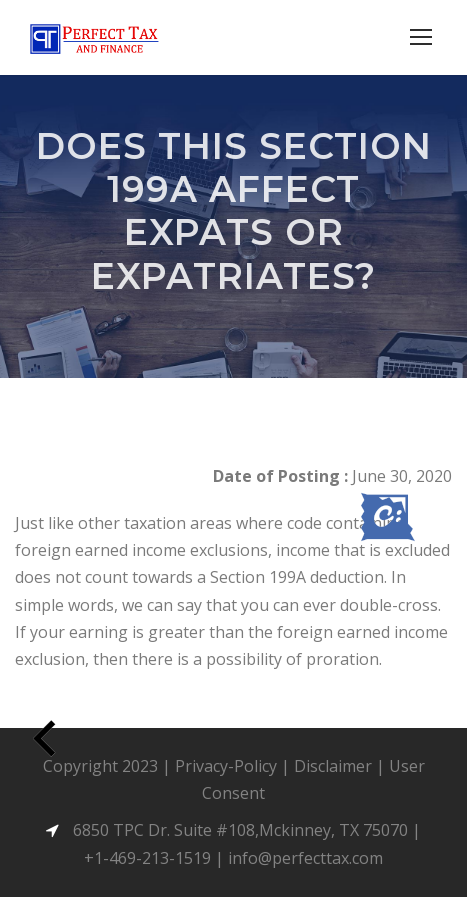 The image size is (467, 897). Describe the element at coordinates (388, 517) in the screenshot. I see `chocolatey package manager logo` at that location.